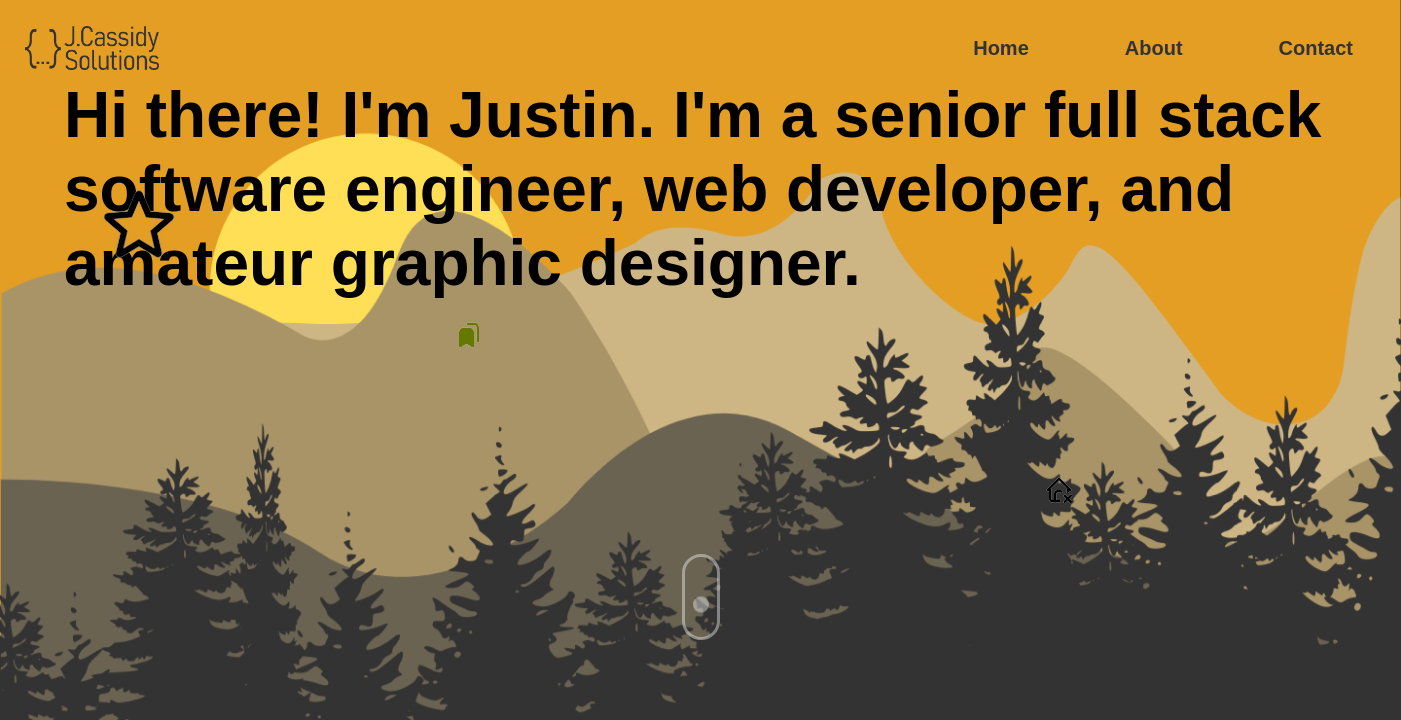  Describe the element at coordinates (469, 335) in the screenshot. I see `view your saved bookmarks` at that location.